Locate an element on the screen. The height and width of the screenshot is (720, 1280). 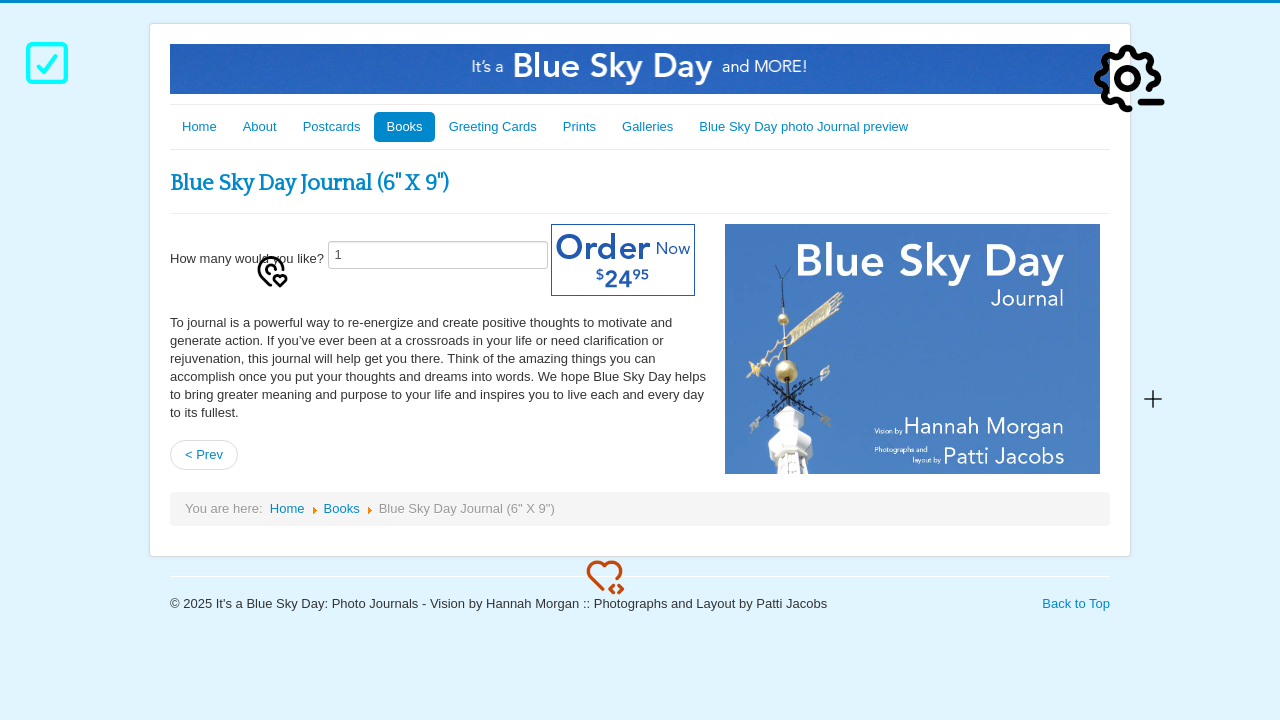
favorite or like a code snippet is located at coordinates (604, 576).